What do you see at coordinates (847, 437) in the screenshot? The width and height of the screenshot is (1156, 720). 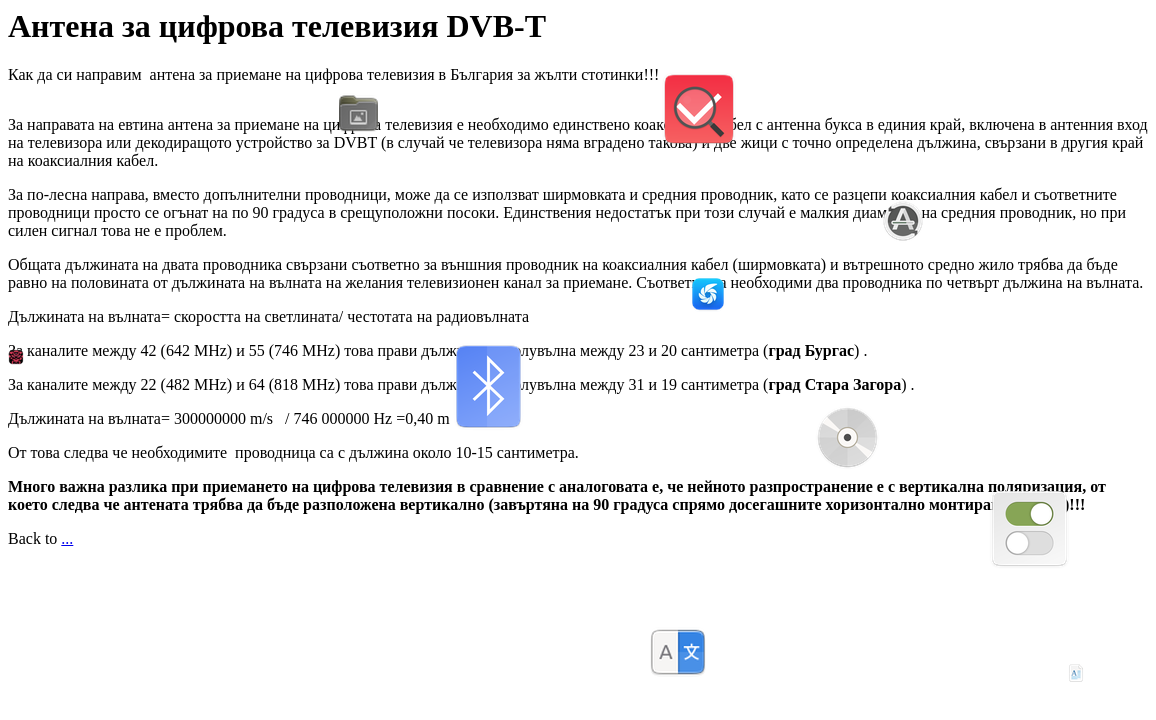 I see `indicates a DVD-RW drive or rewritable disc` at bounding box center [847, 437].